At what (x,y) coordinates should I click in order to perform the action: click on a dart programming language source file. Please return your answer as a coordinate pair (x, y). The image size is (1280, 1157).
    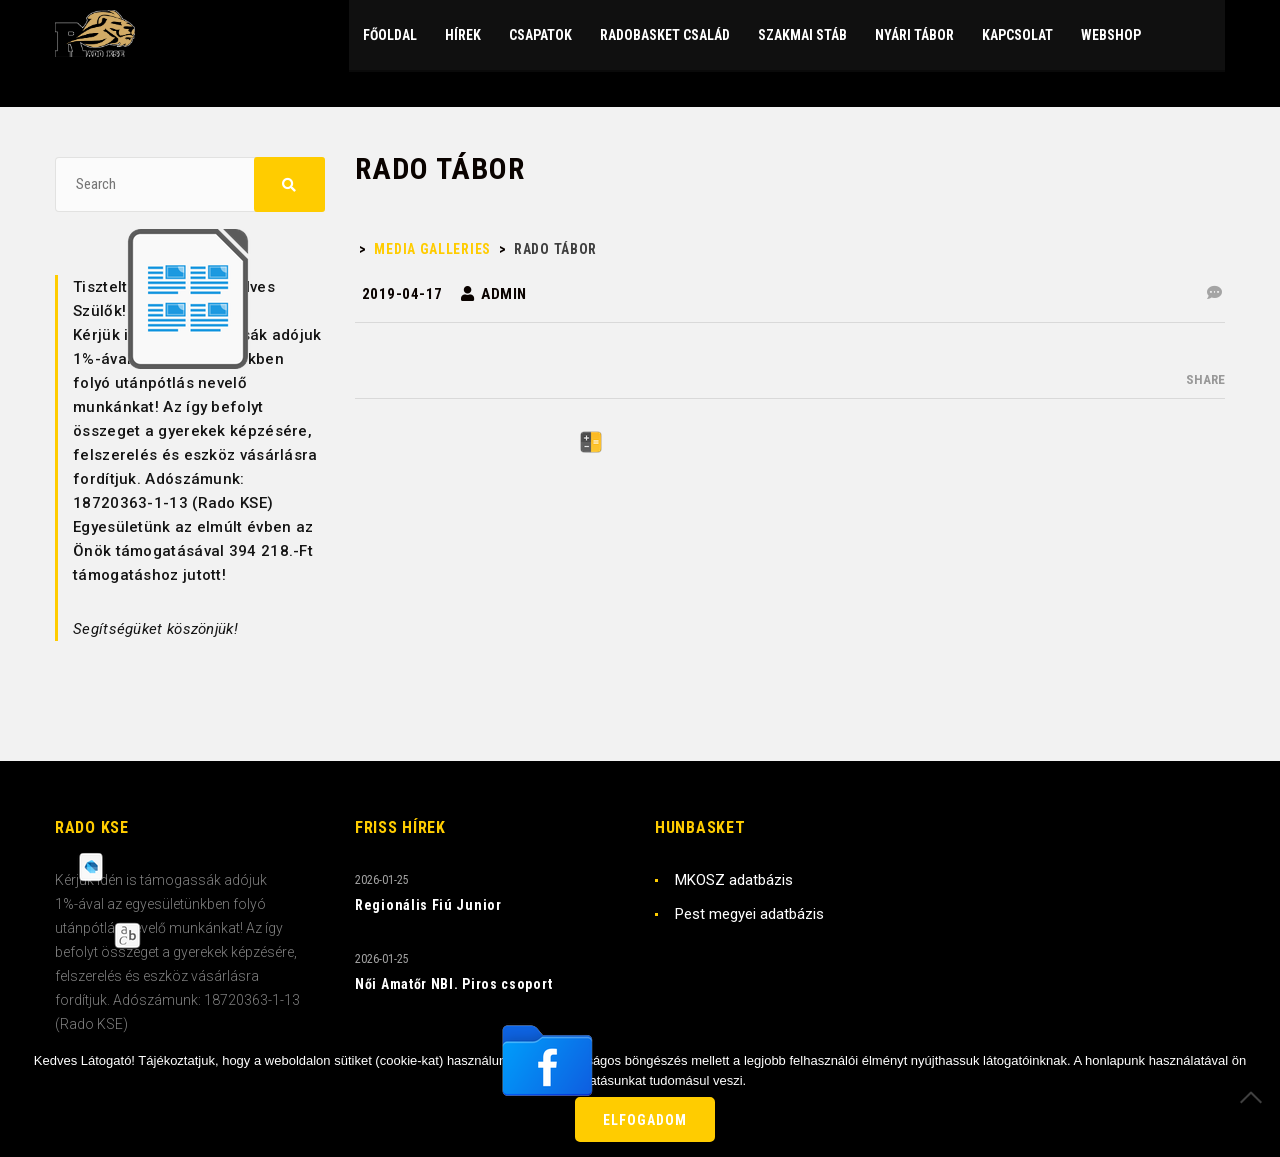
    Looking at the image, I should click on (91, 867).